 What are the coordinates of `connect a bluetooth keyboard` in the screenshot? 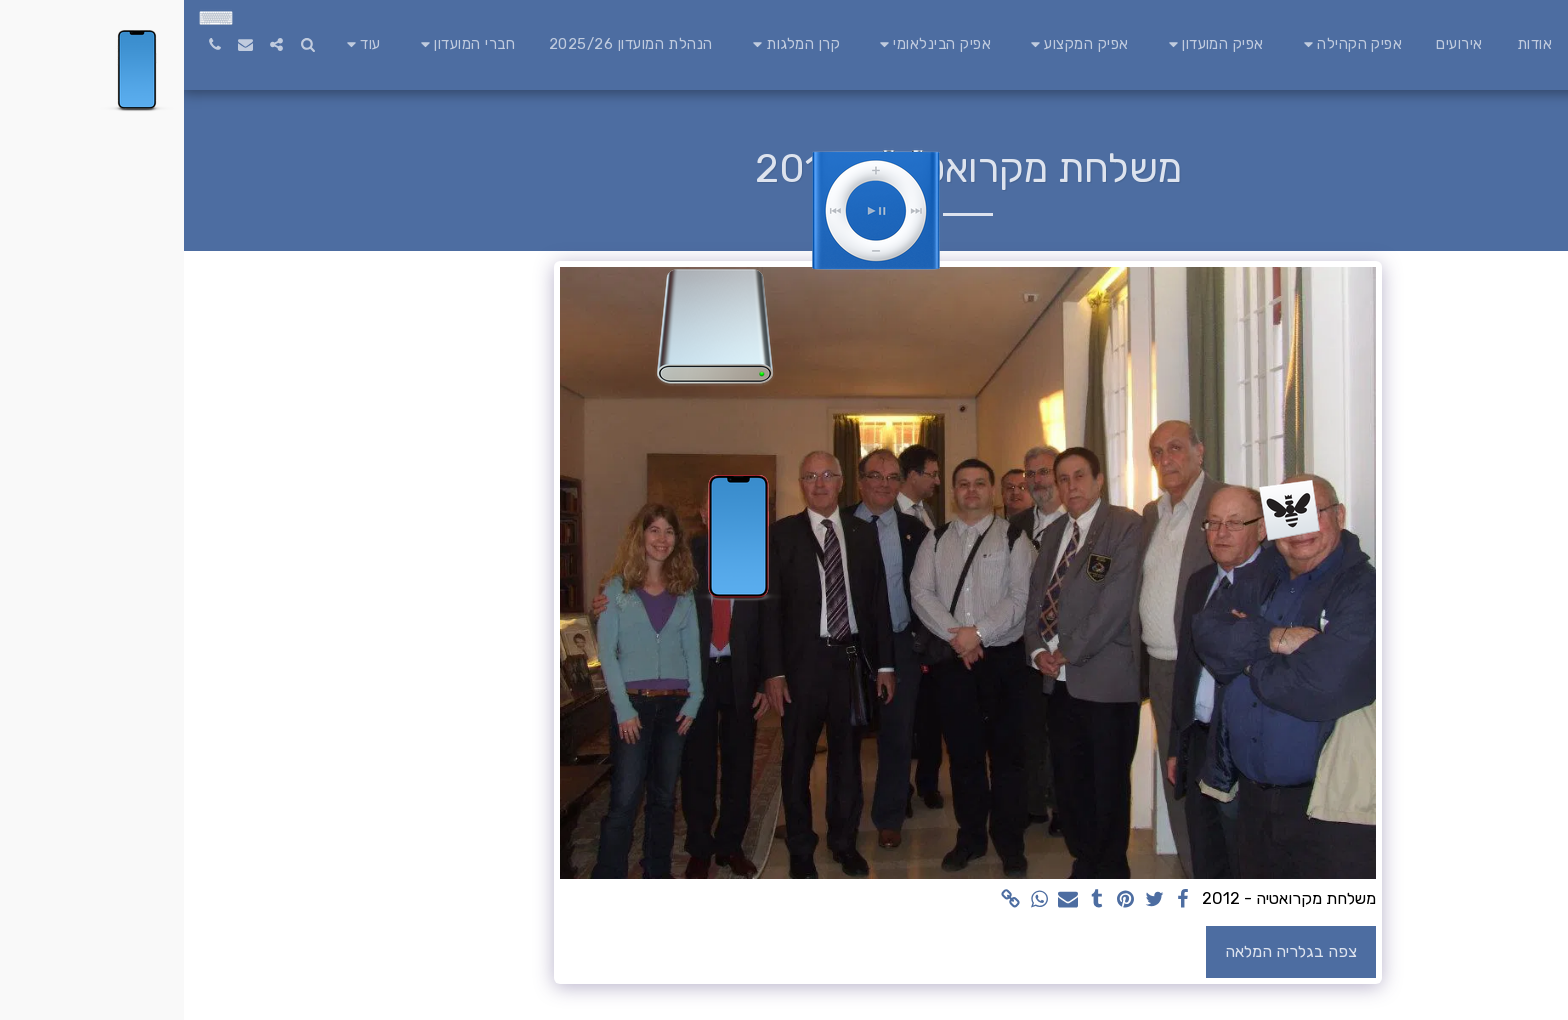 It's located at (216, 18).